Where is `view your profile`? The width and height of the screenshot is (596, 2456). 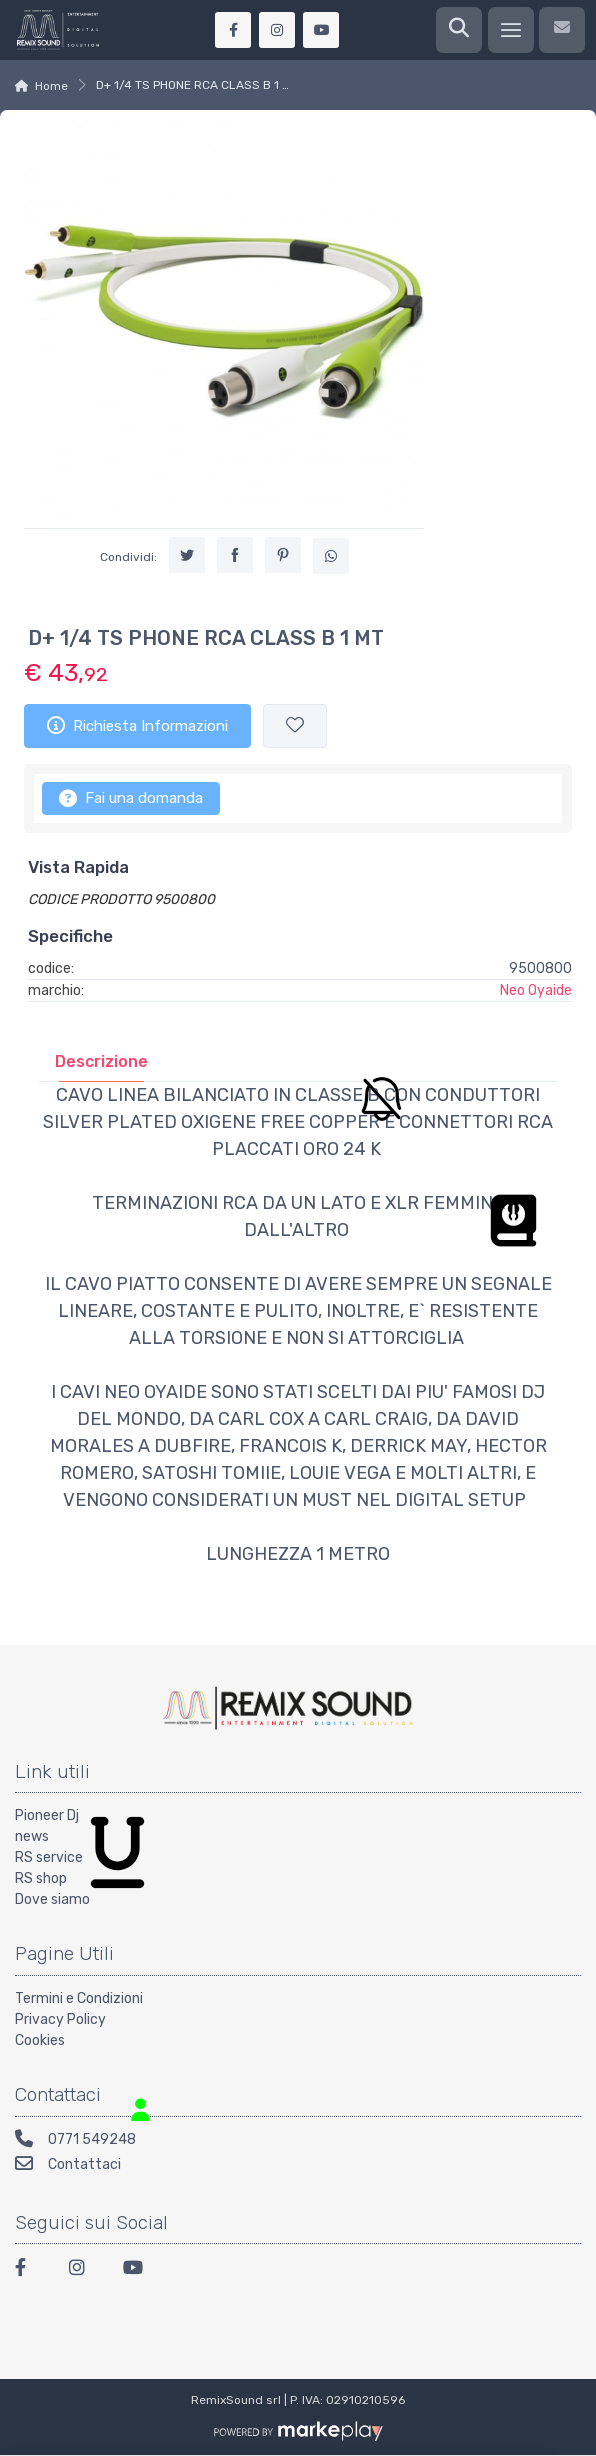
view your profile is located at coordinates (140, 2109).